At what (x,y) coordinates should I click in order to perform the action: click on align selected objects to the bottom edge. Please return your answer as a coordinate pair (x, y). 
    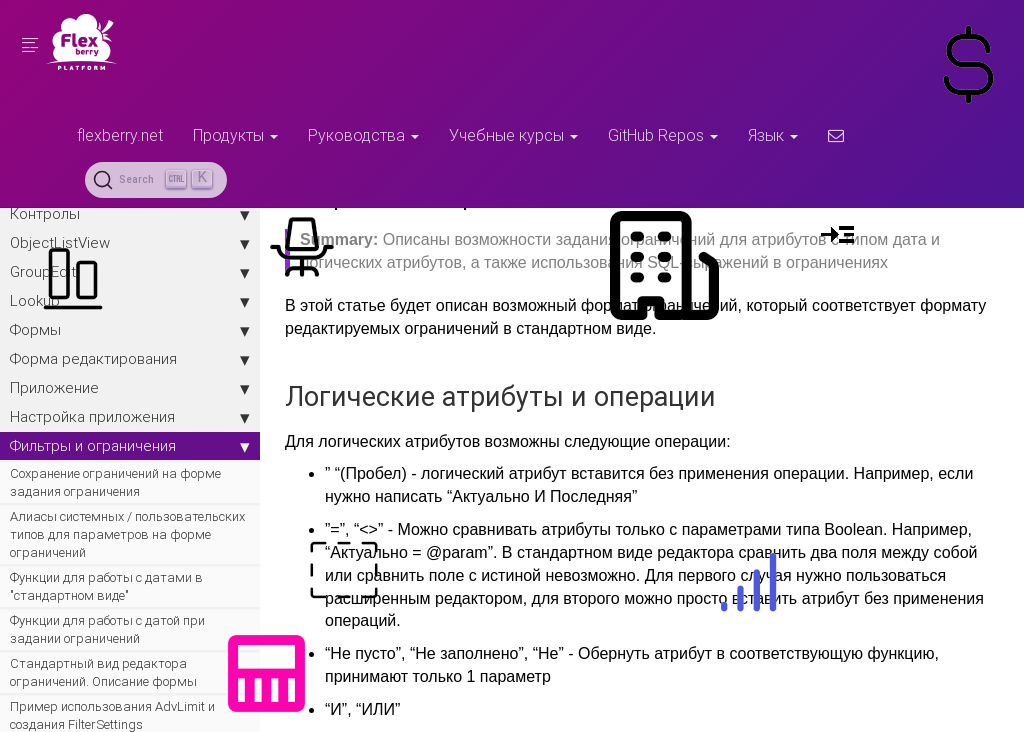
    Looking at the image, I should click on (73, 280).